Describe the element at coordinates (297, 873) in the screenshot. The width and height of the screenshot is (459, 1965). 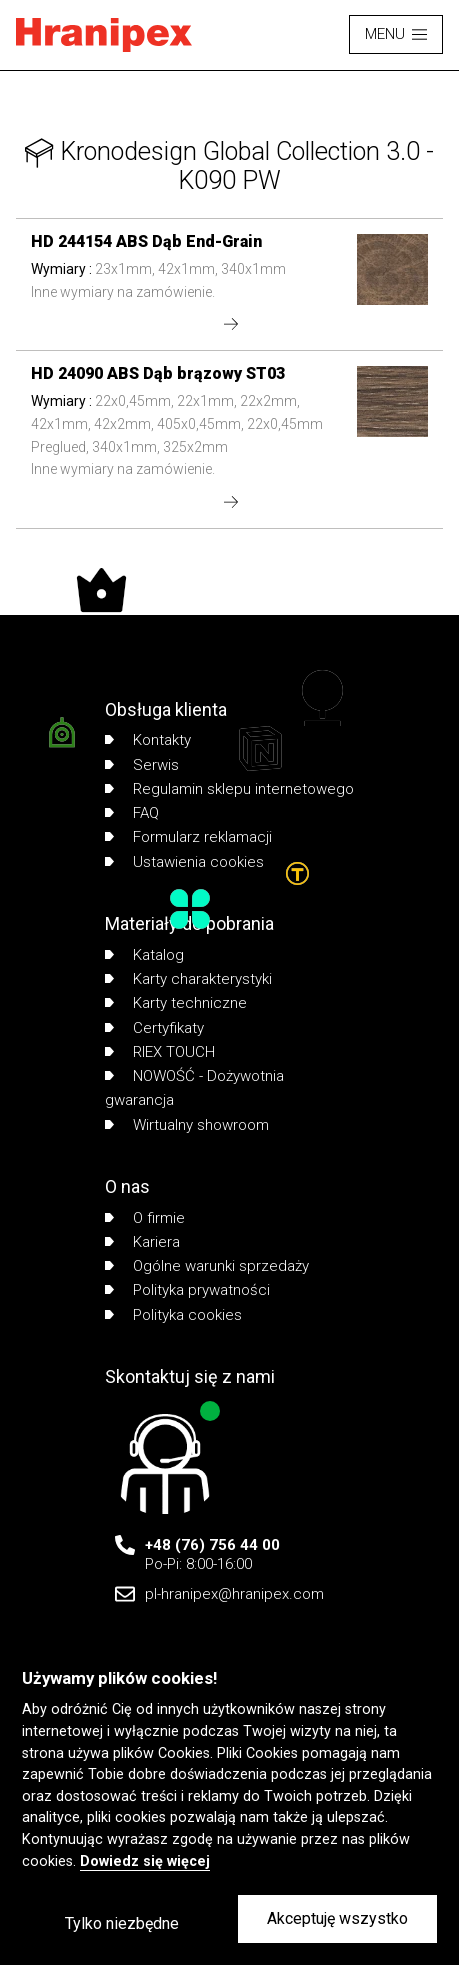
I see `open thingiverse website or app` at that location.